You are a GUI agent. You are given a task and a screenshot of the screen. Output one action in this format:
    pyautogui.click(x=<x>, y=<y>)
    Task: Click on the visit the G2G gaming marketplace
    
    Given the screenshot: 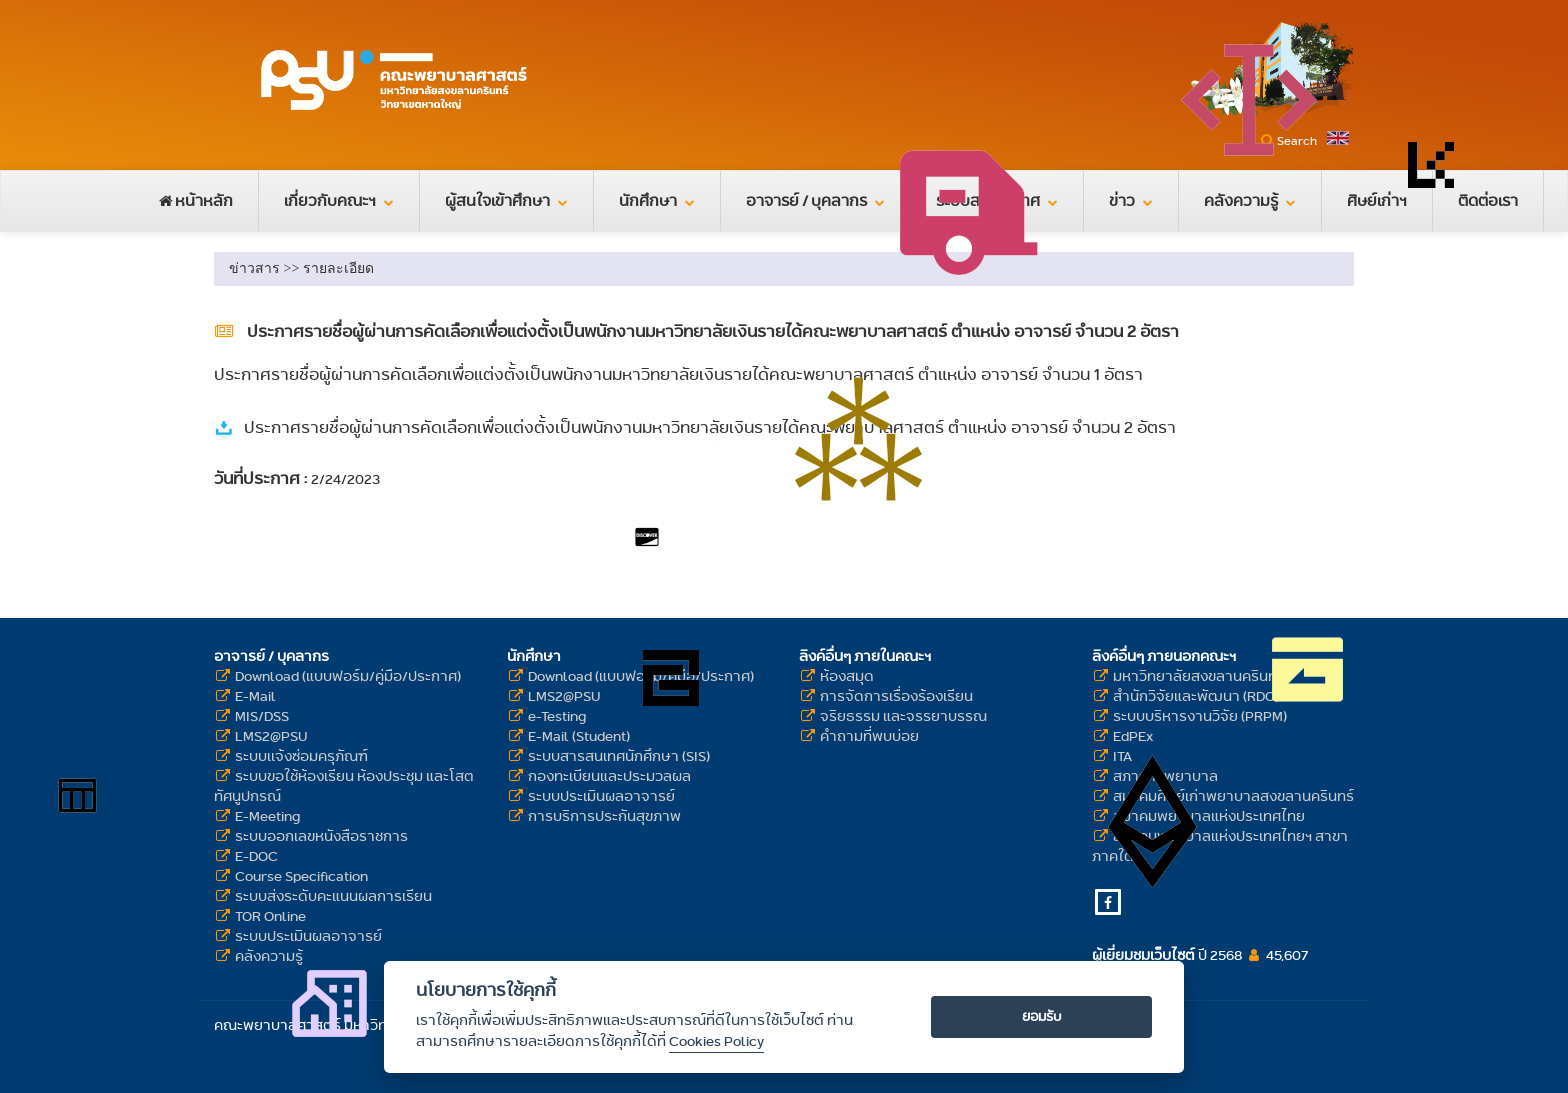 What is the action you would take?
    pyautogui.click(x=671, y=678)
    